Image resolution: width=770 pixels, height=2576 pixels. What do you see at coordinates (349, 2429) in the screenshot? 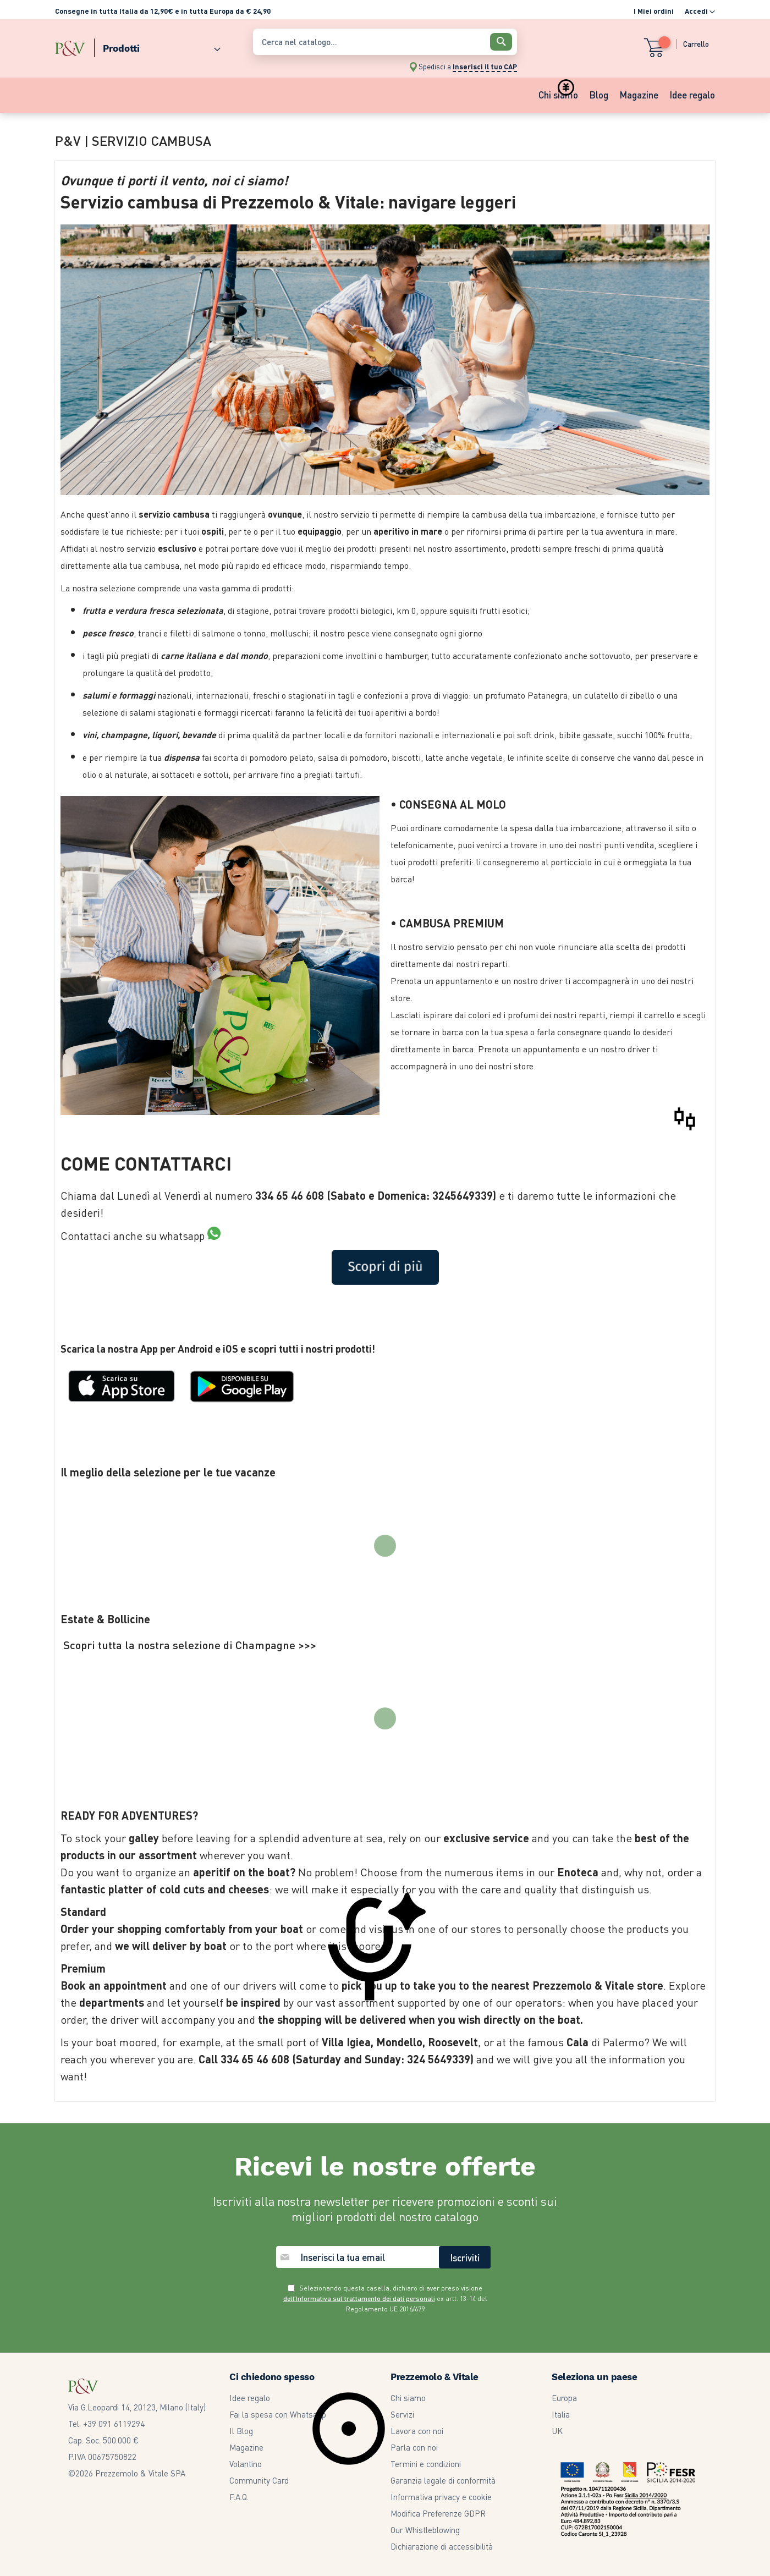
I see `adjust camera focus` at bounding box center [349, 2429].